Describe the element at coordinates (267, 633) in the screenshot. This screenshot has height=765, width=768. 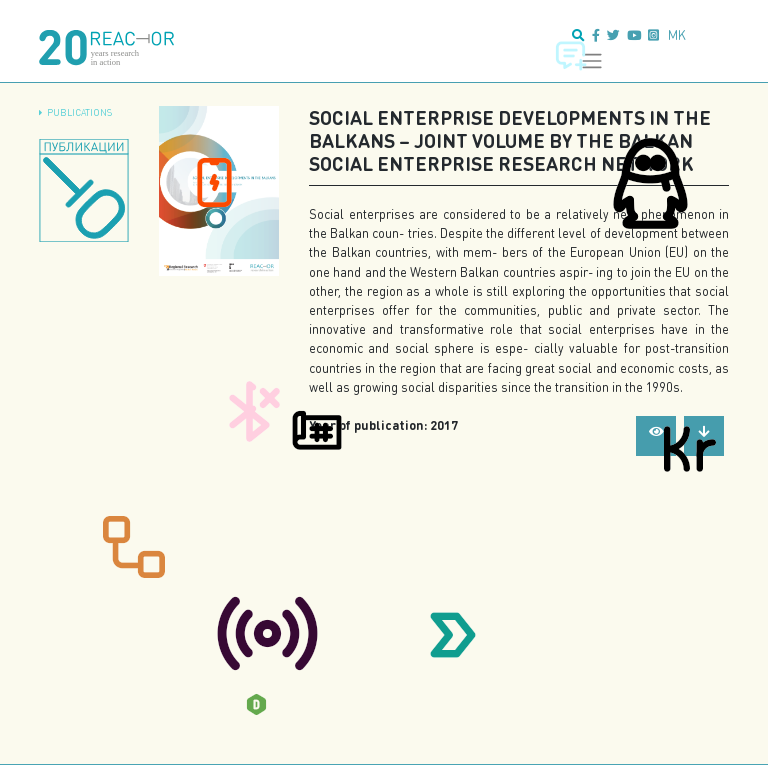
I see `access radio or audio streaming` at that location.